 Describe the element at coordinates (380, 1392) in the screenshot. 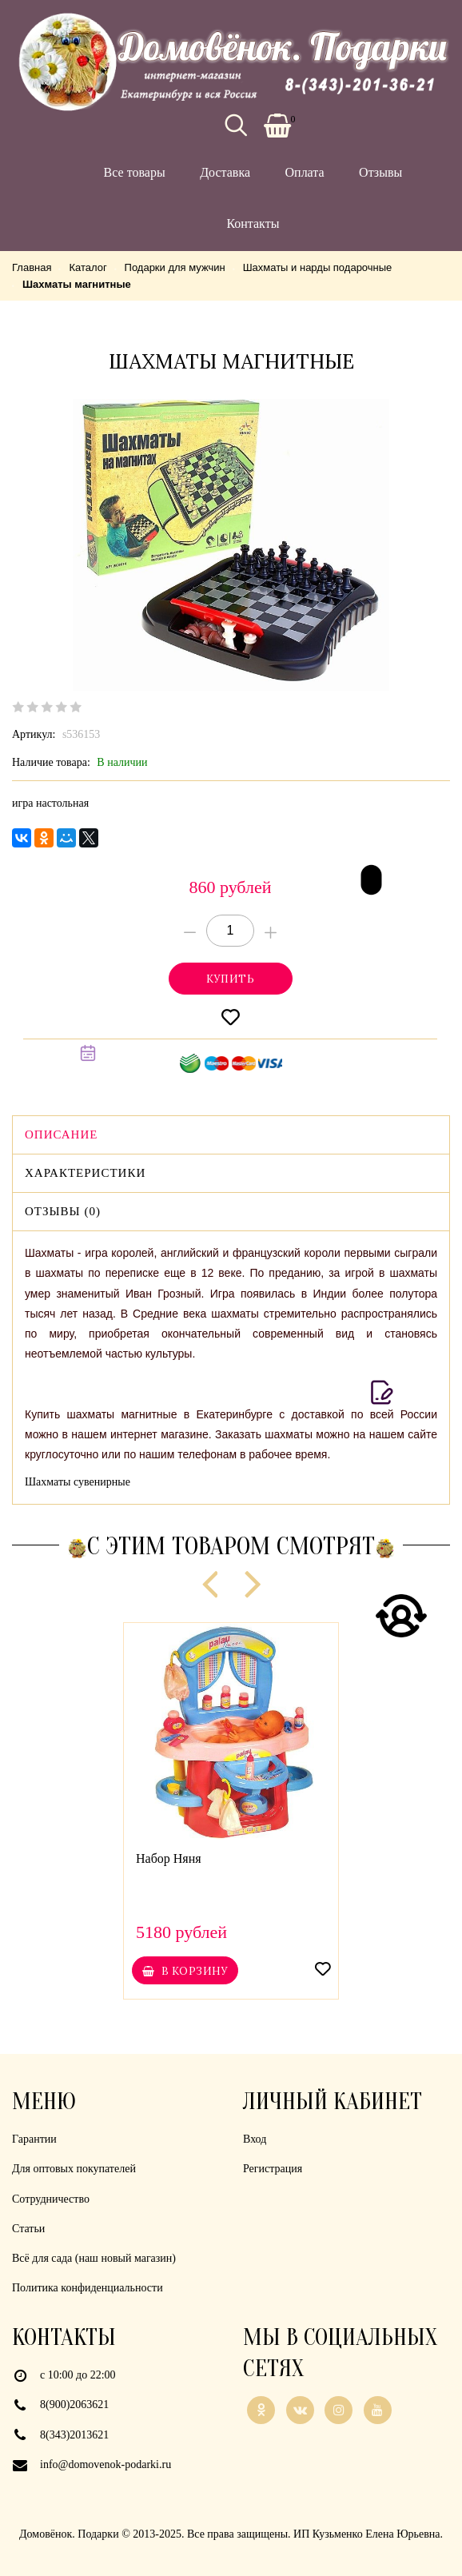

I see `edit document` at that location.